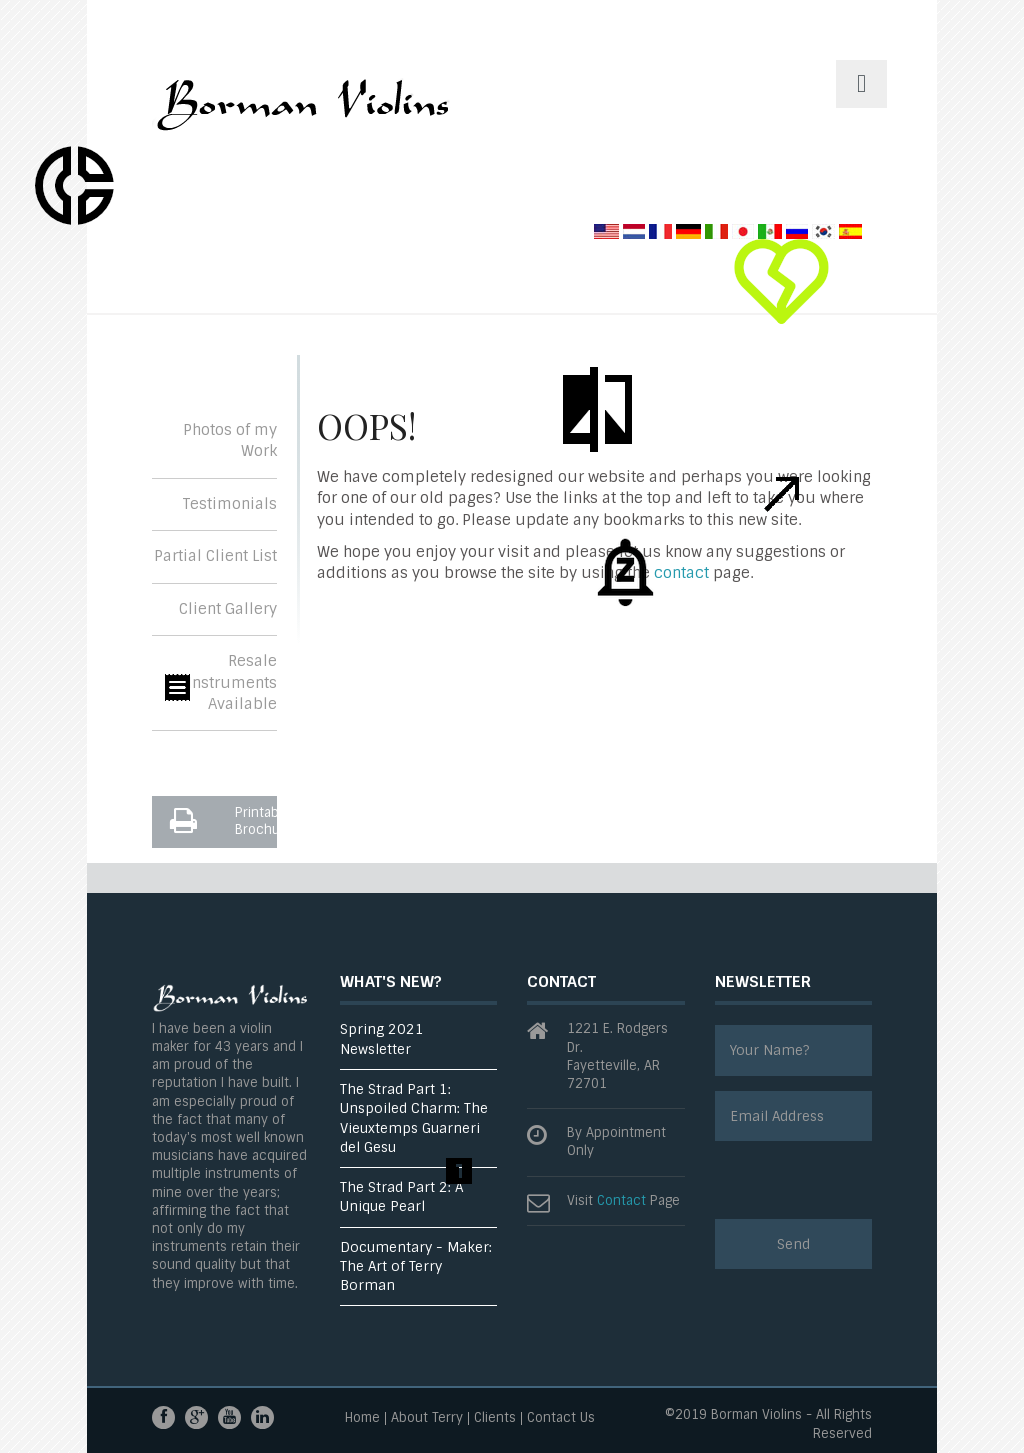 The width and height of the screenshot is (1024, 1453). I want to click on view purchase receipt or transaction history, so click(177, 687).